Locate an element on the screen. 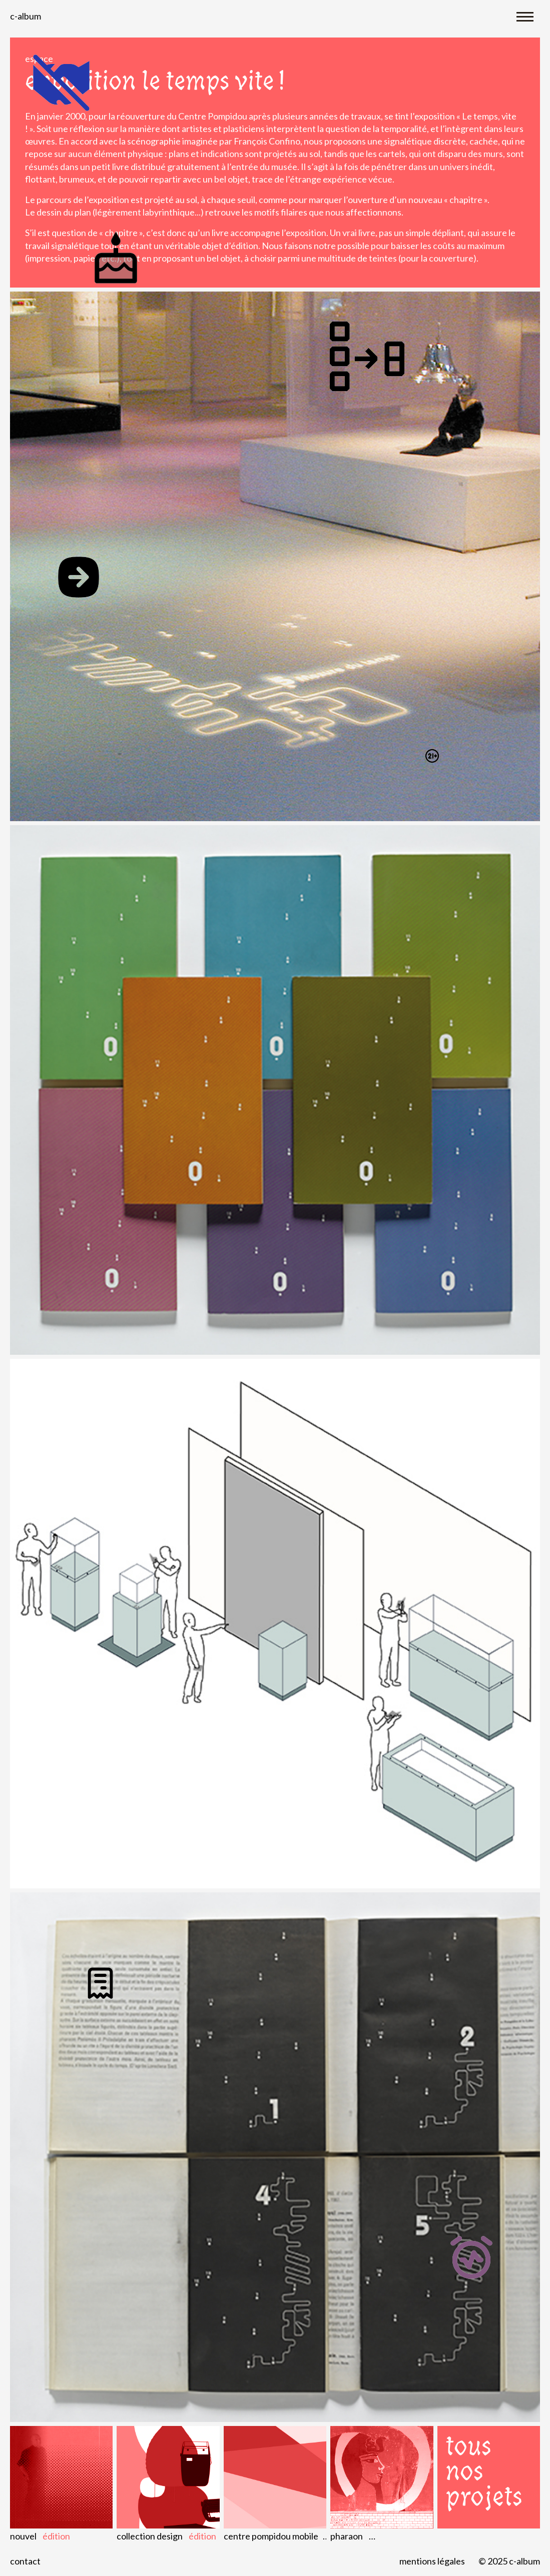 The width and height of the screenshot is (550, 2576). view birthday or celebration events is located at coordinates (116, 260).